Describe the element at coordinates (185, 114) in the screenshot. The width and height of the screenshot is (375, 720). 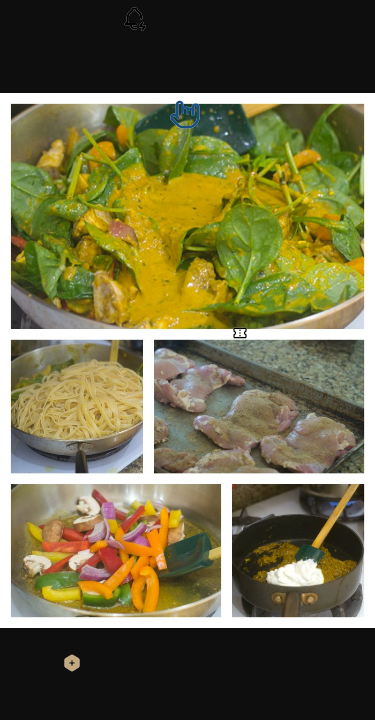
I see `rock on or metal hand gesture` at that location.